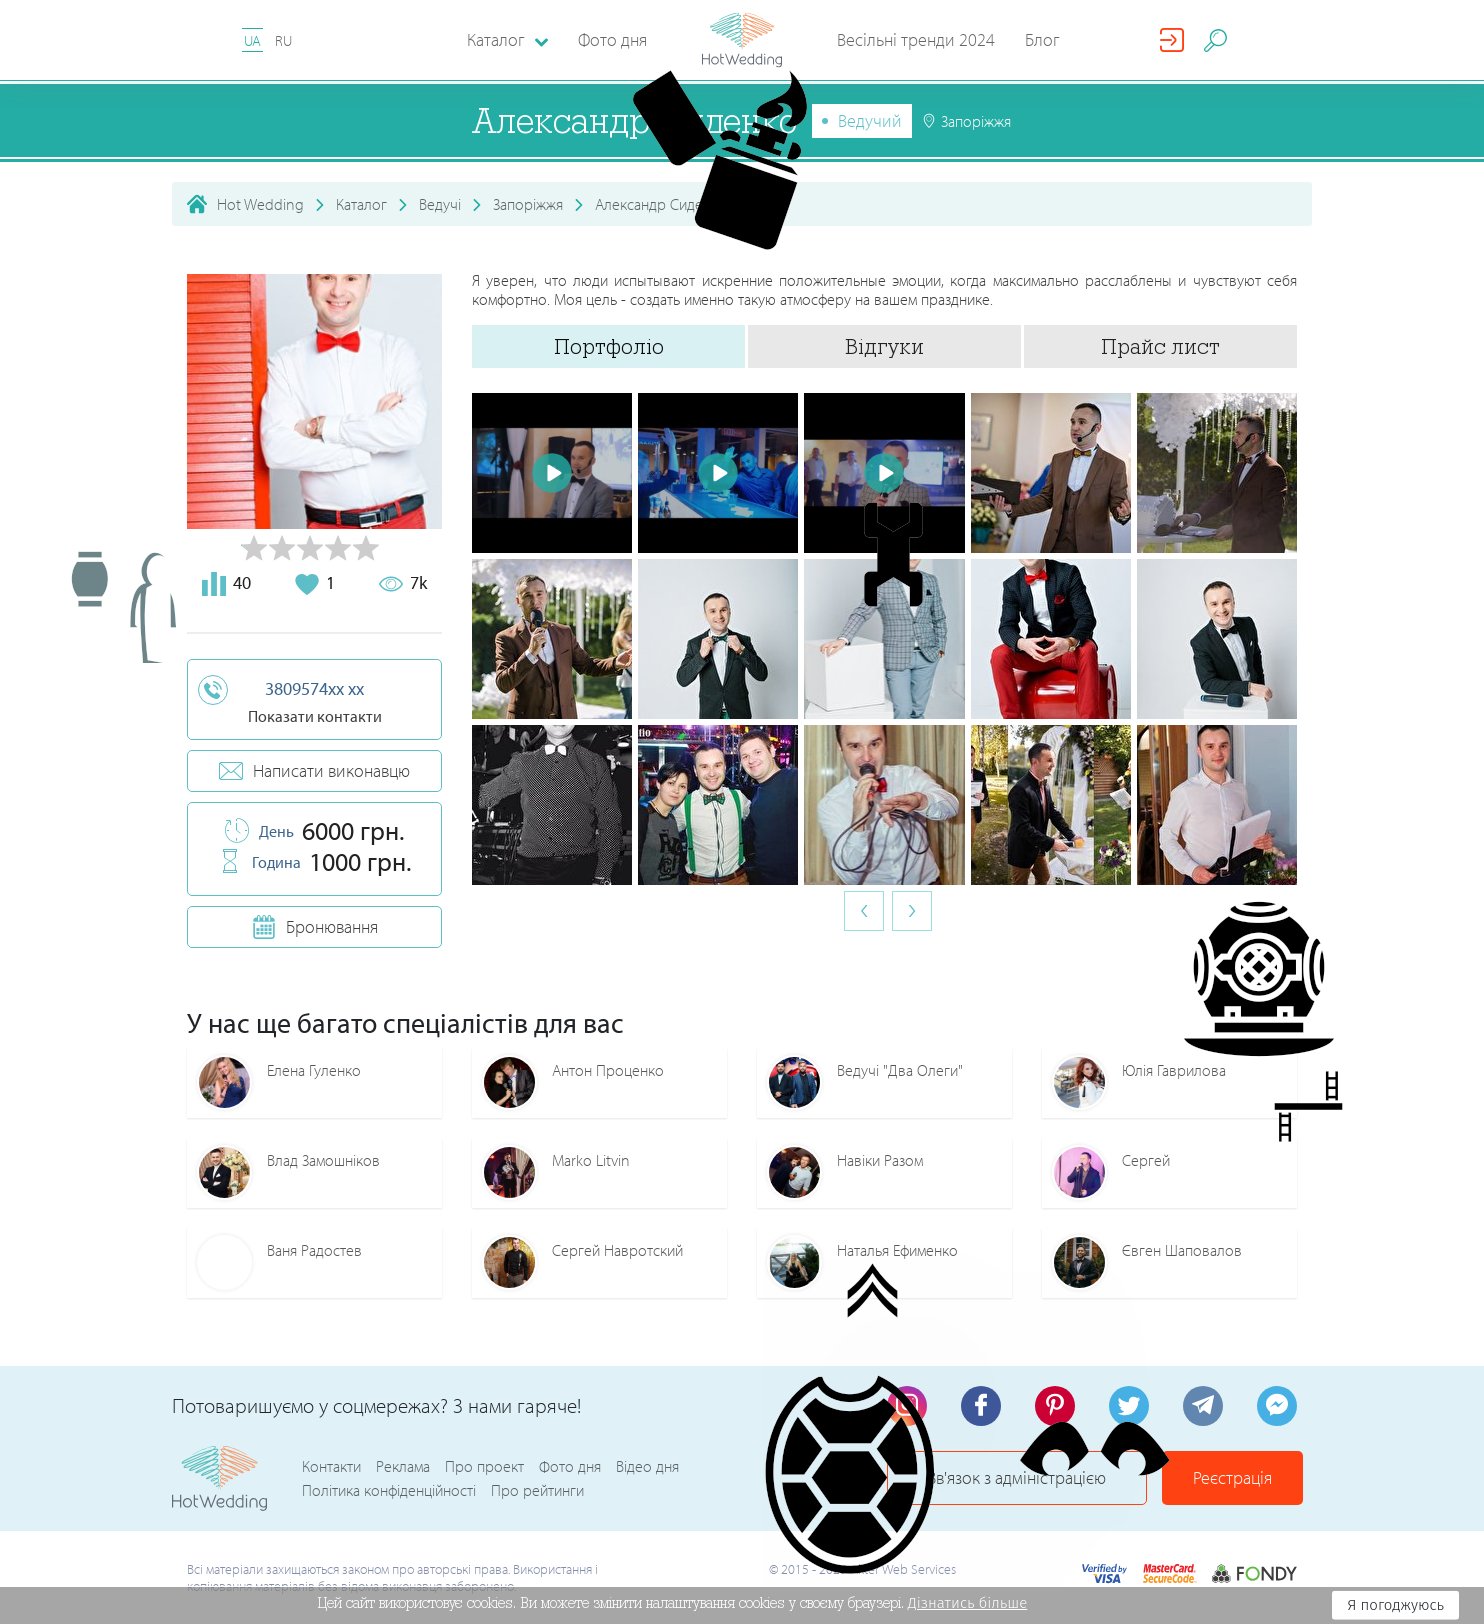 The image size is (1484, 1624). What do you see at coordinates (1308, 1106) in the screenshot?
I see `access different levels or floors` at bounding box center [1308, 1106].